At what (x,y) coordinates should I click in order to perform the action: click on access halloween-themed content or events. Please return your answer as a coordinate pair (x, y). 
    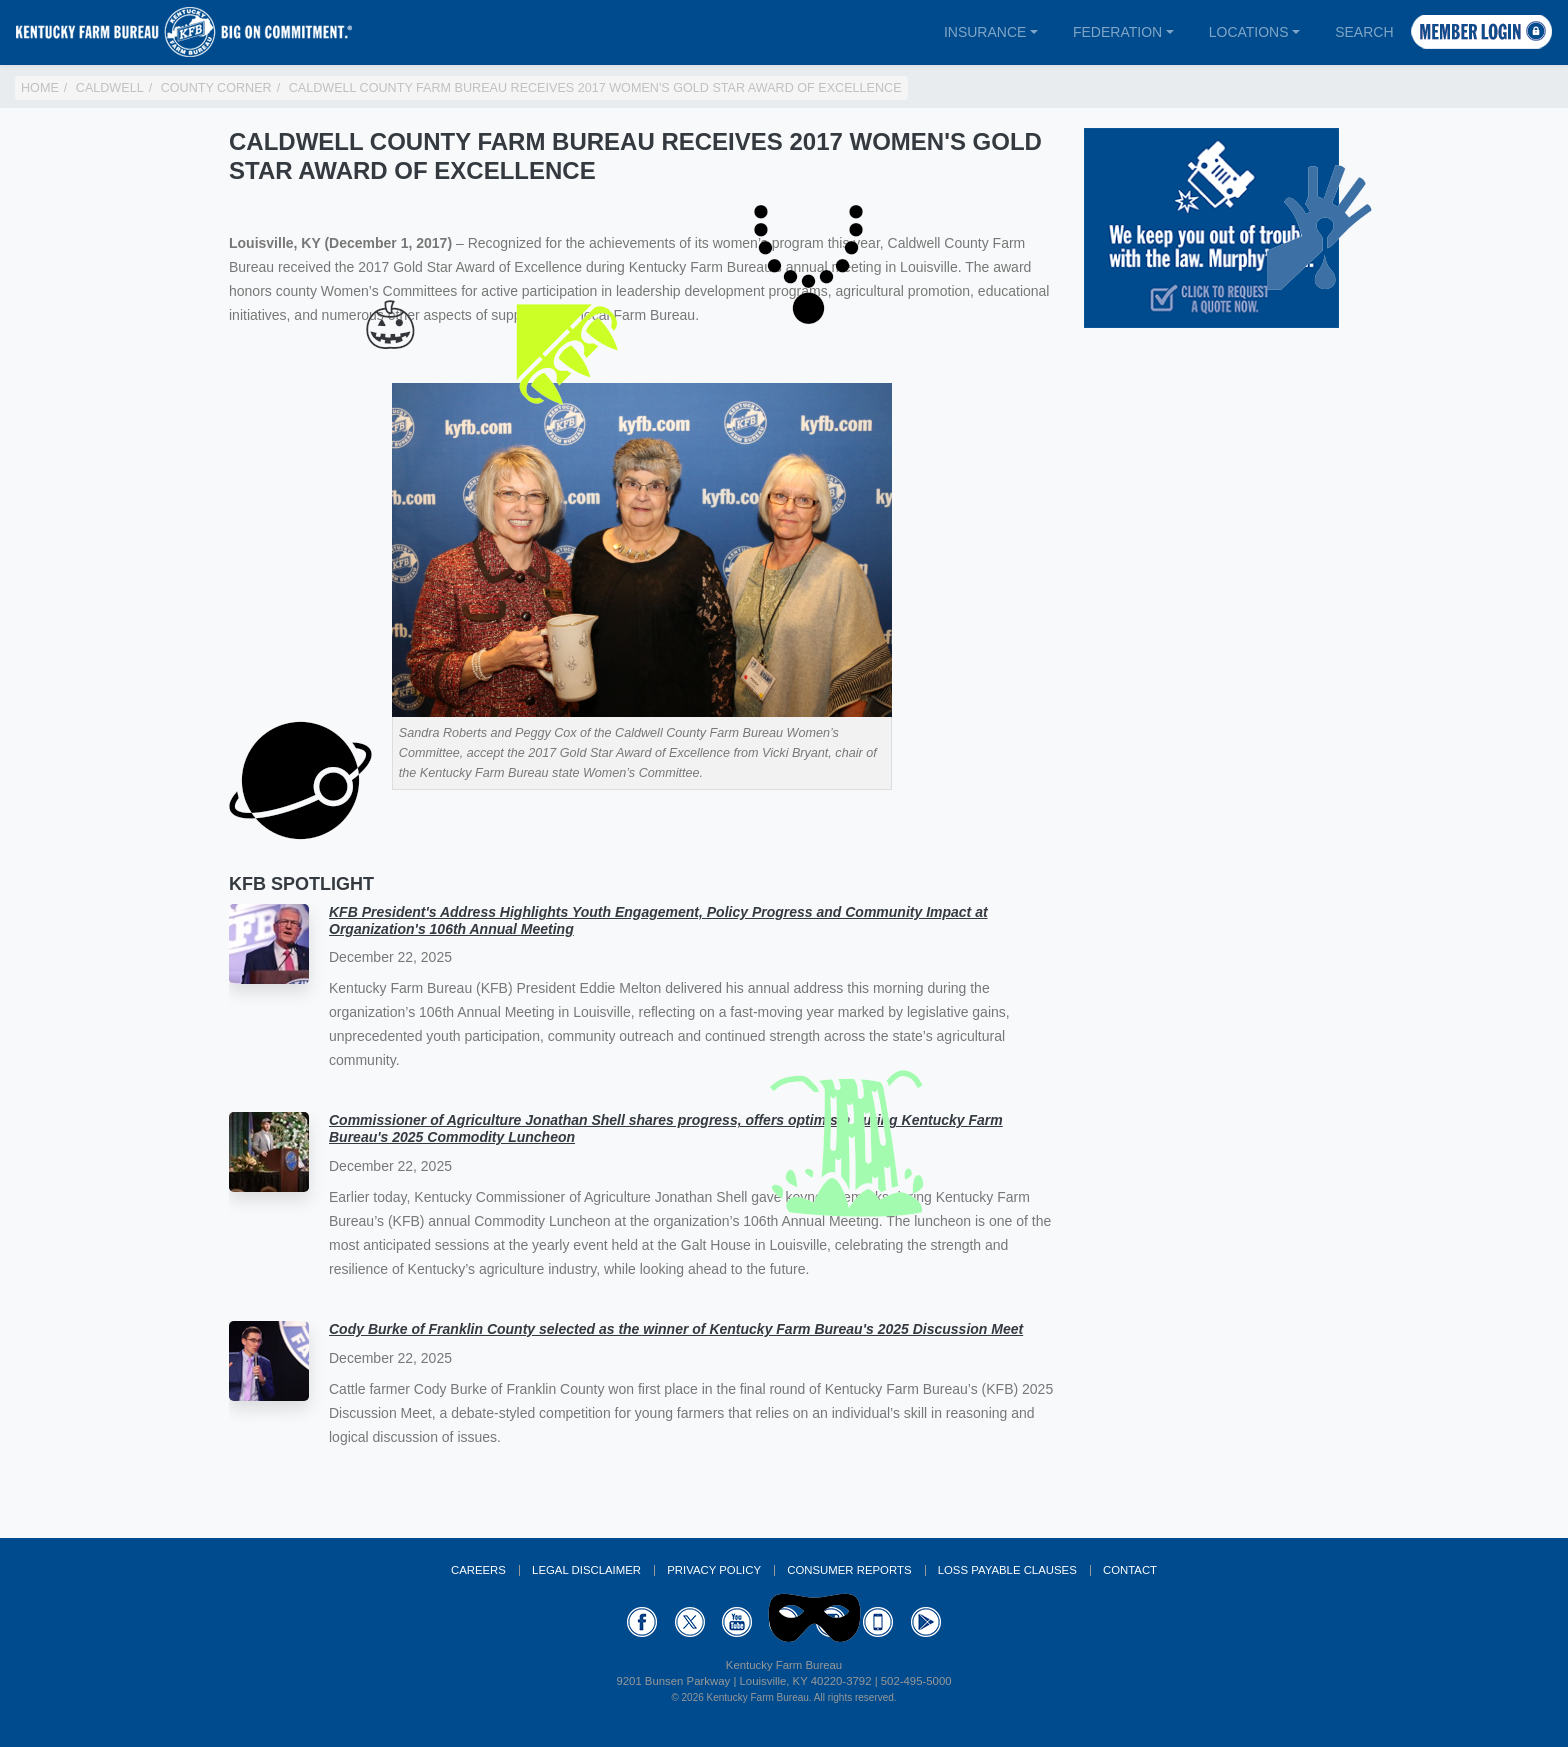
    Looking at the image, I should click on (390, 324).